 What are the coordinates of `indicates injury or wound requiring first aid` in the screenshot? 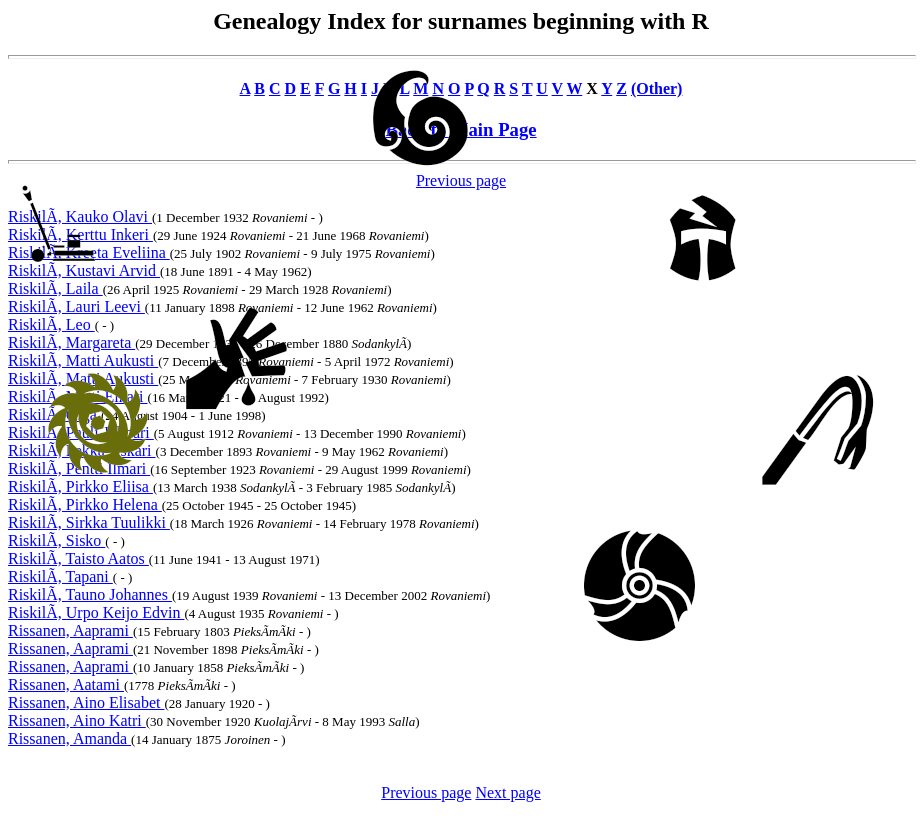 It's located at (236, 358).